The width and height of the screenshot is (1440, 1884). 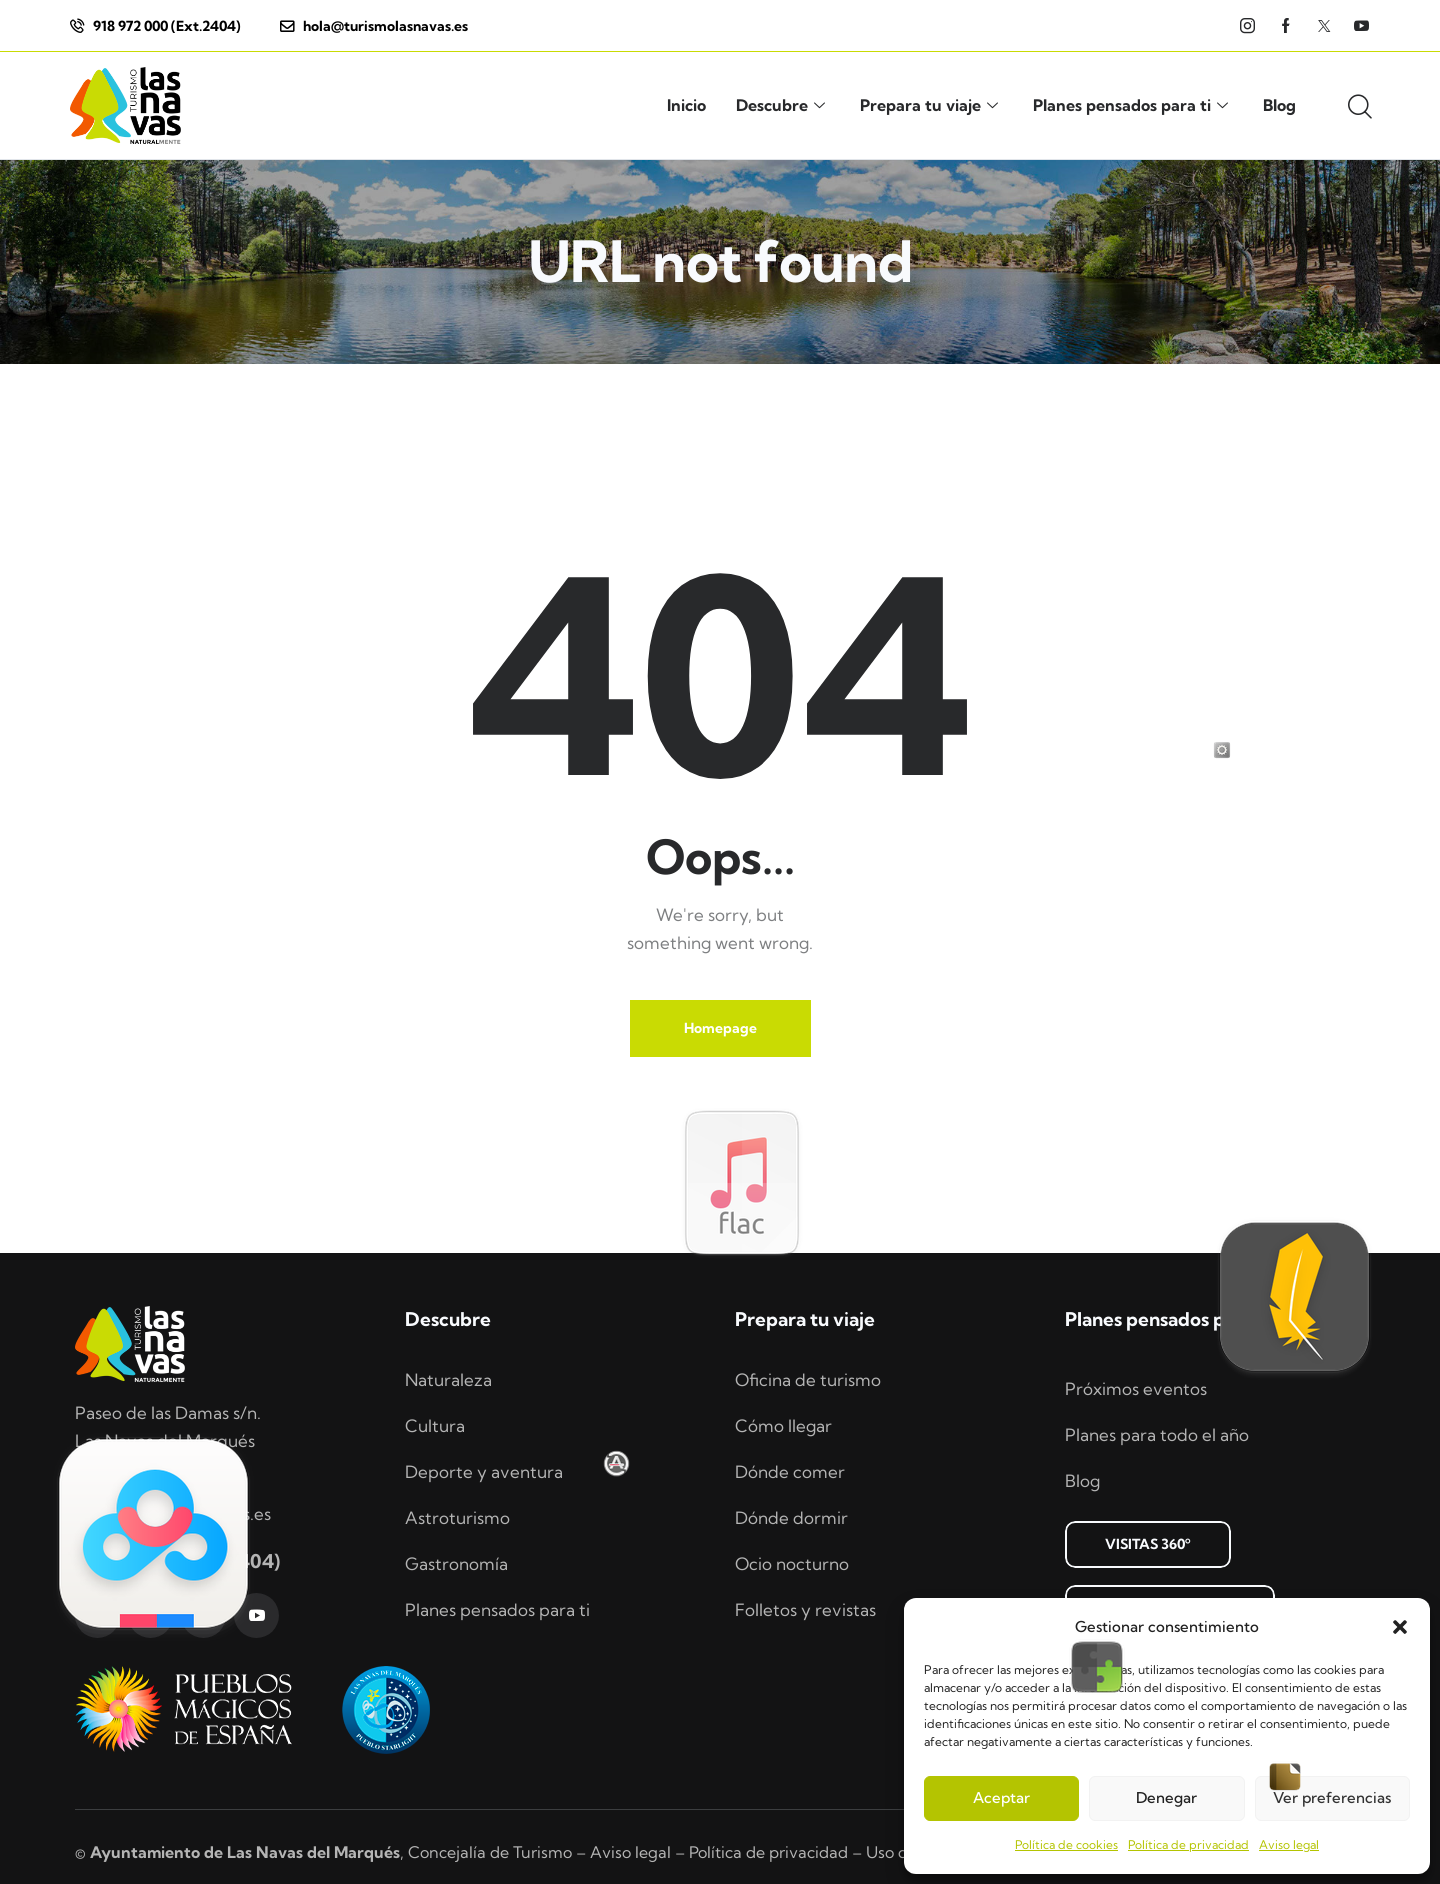 I want to click on check for system software updates, so click(x=616, y=1463).